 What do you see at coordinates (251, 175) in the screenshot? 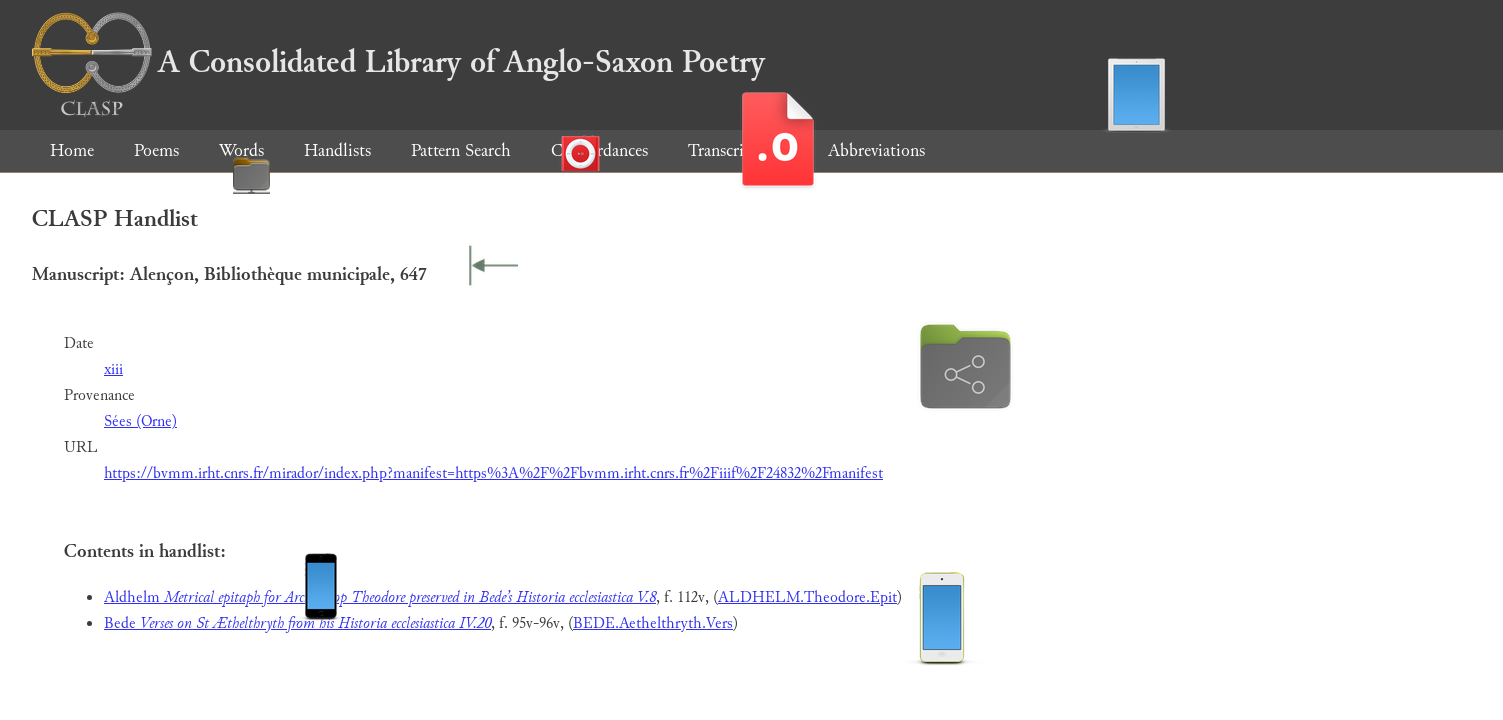
I see `access files stored on a remote server or network location` at bounding box center [251, 175].